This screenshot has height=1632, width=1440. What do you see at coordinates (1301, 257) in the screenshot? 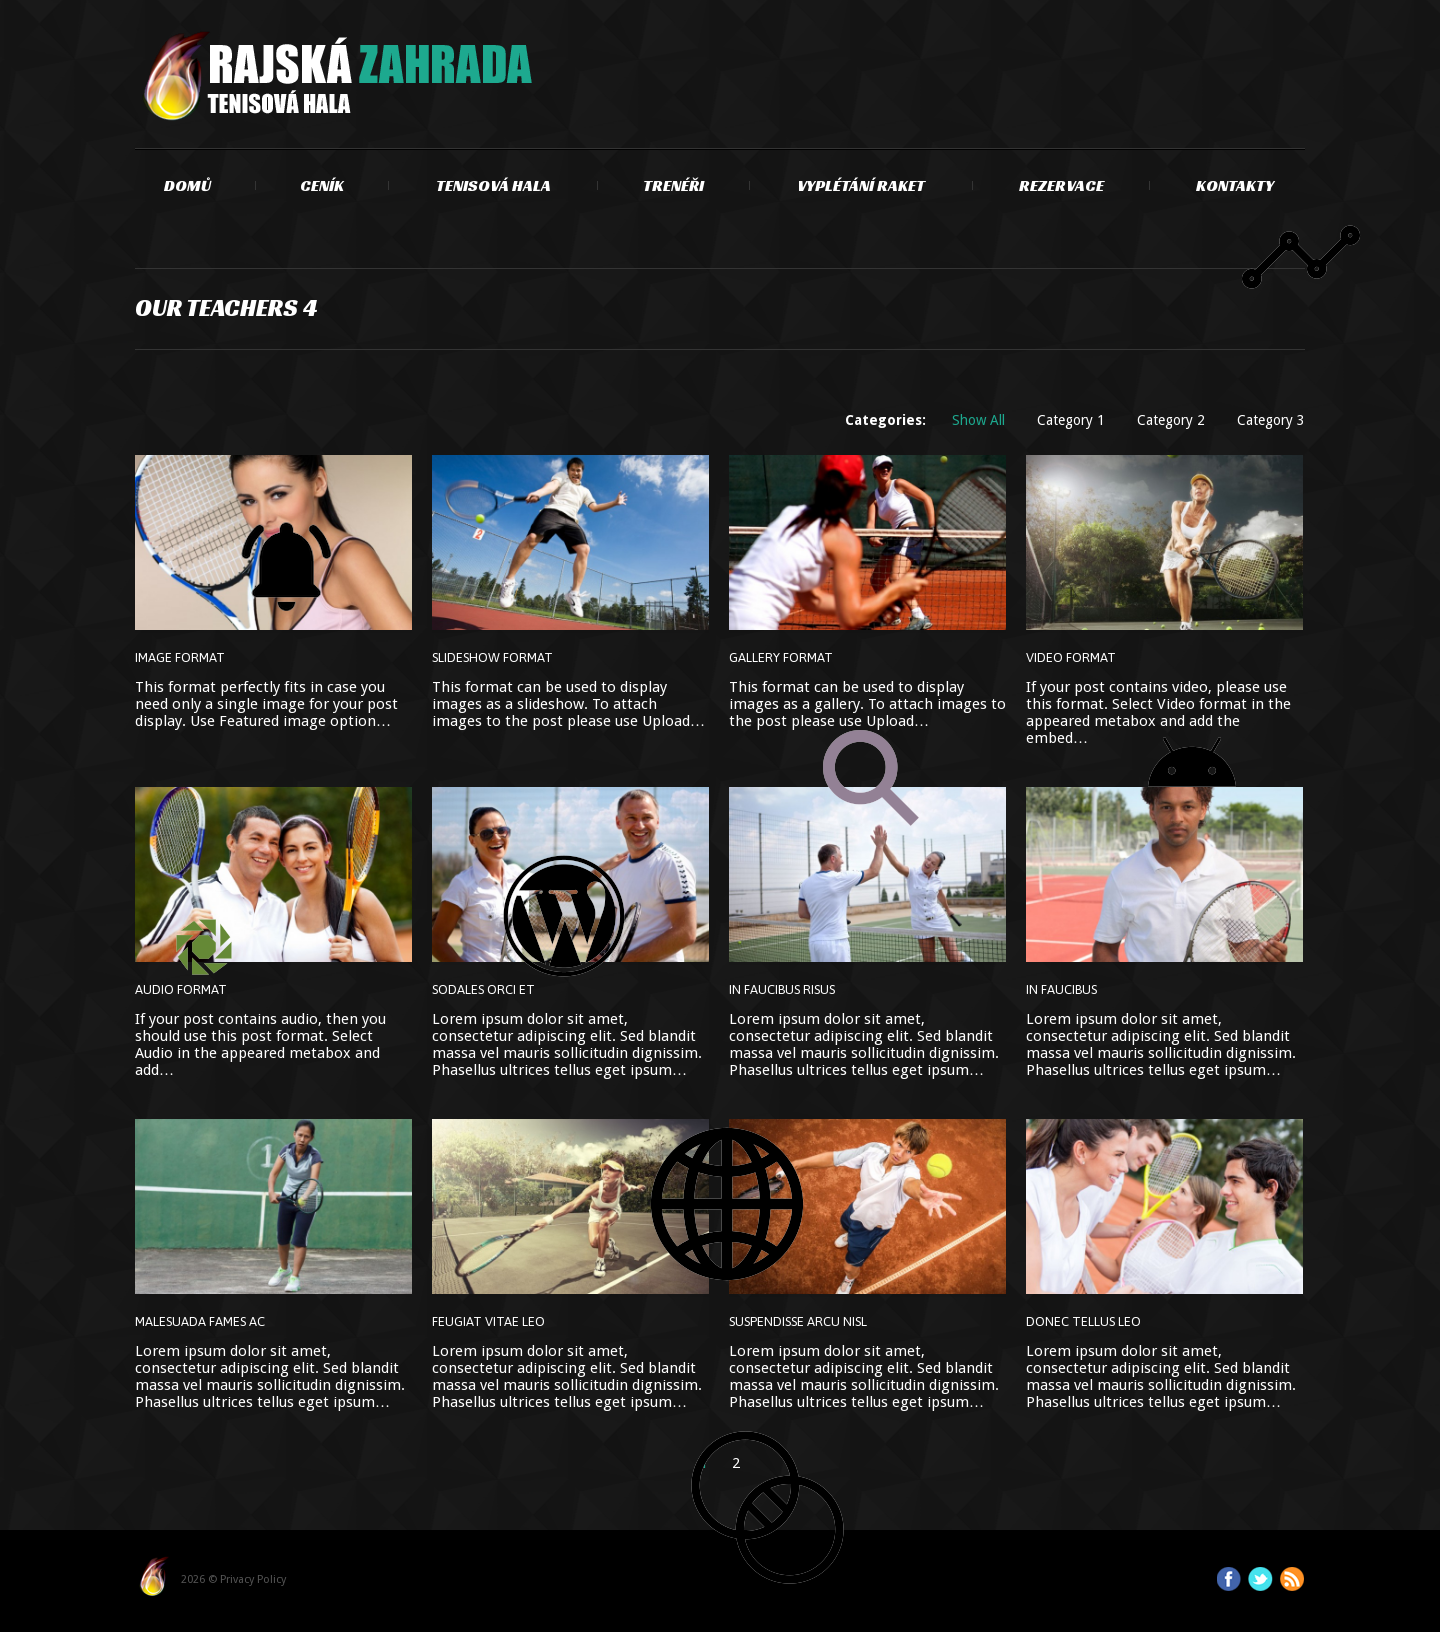
I see `view analytics and statistics` at bounding box center [1301, 257].